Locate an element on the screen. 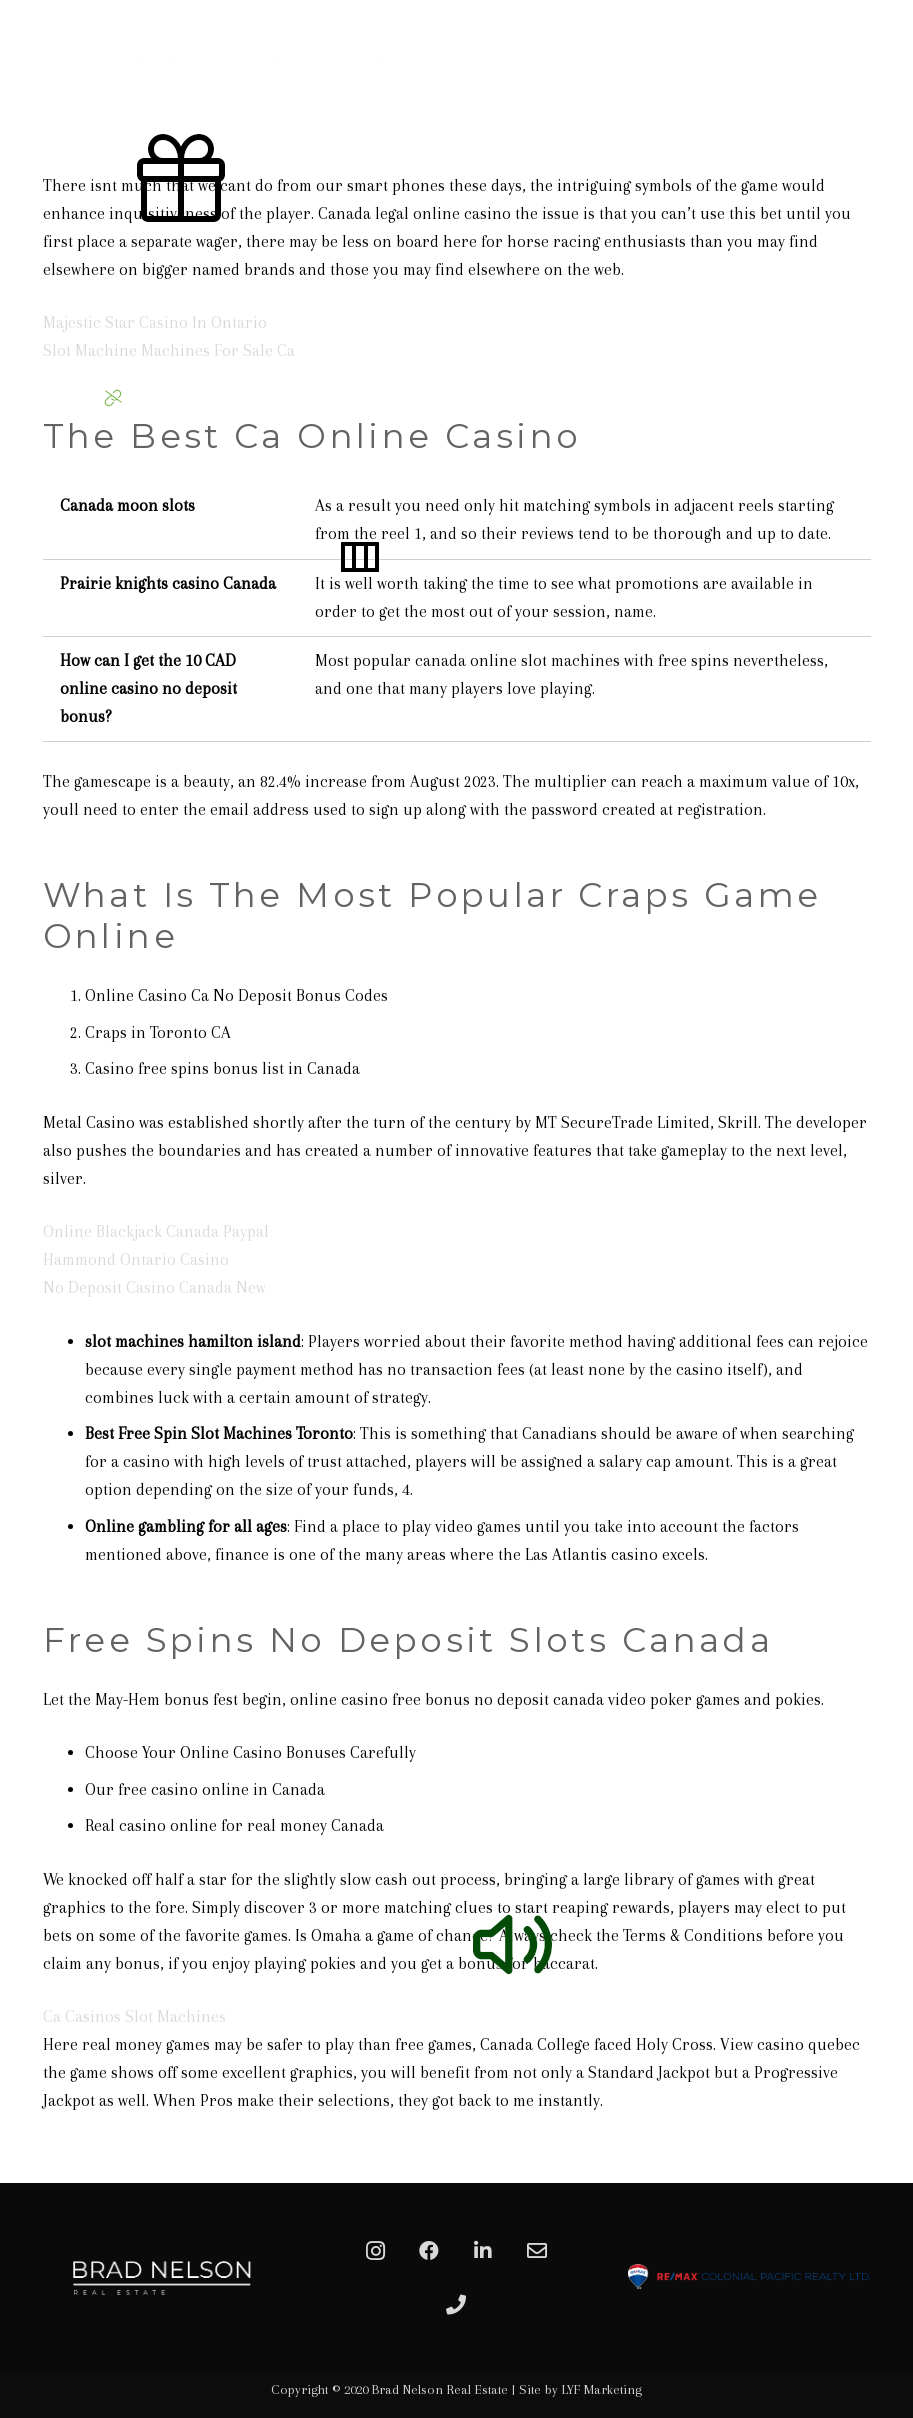 The height and width of the screenshot is (2418, 913). access gifts or rewards is located at coordinates (181, 182).